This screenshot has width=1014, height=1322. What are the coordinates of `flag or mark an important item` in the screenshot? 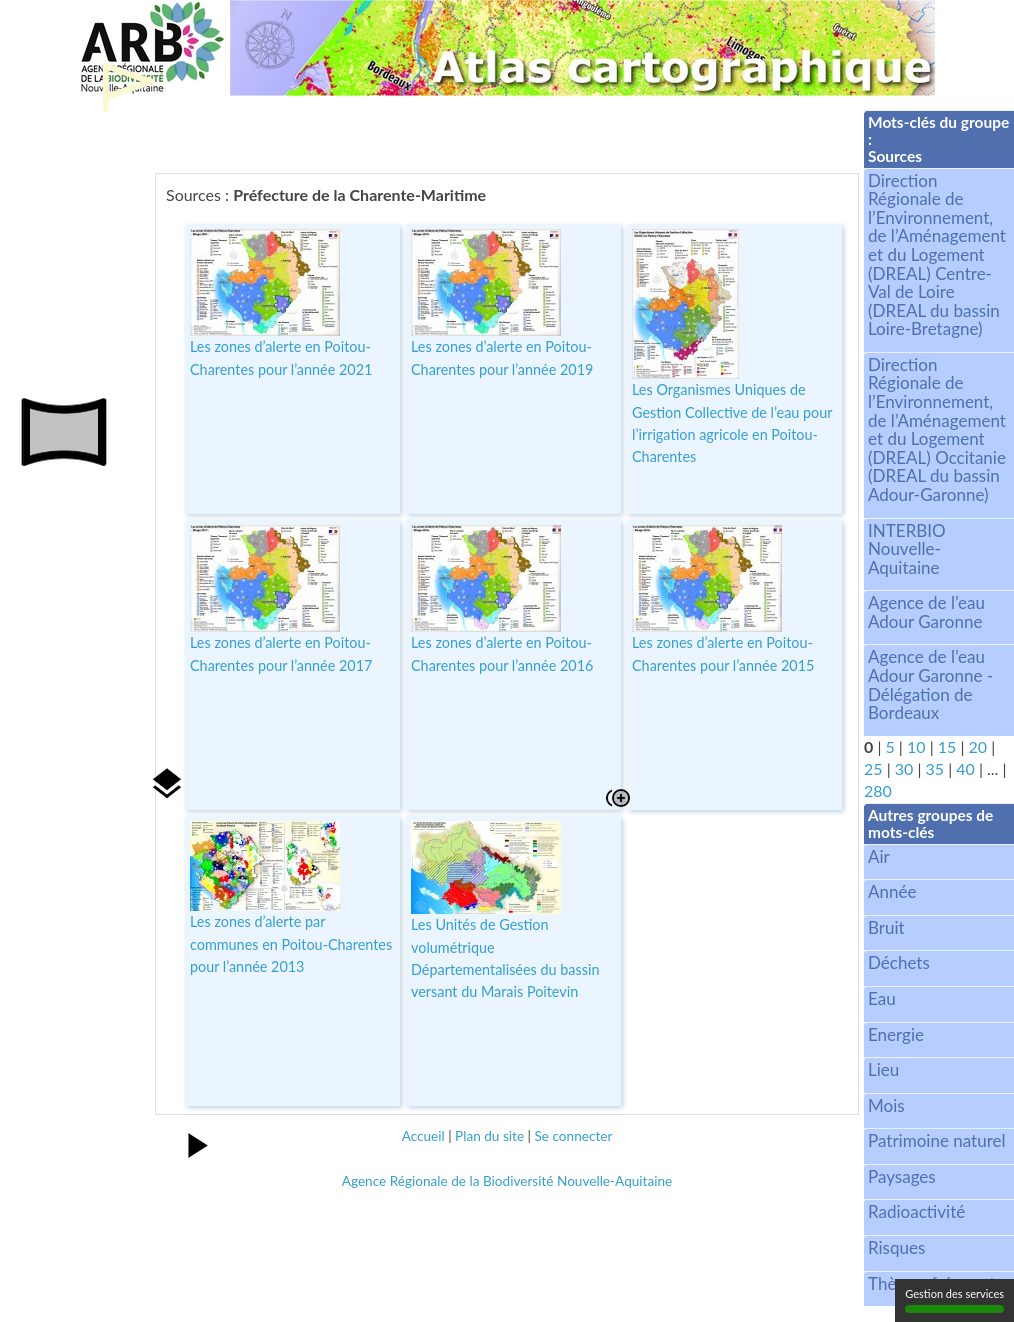 It's located at (123, 87).